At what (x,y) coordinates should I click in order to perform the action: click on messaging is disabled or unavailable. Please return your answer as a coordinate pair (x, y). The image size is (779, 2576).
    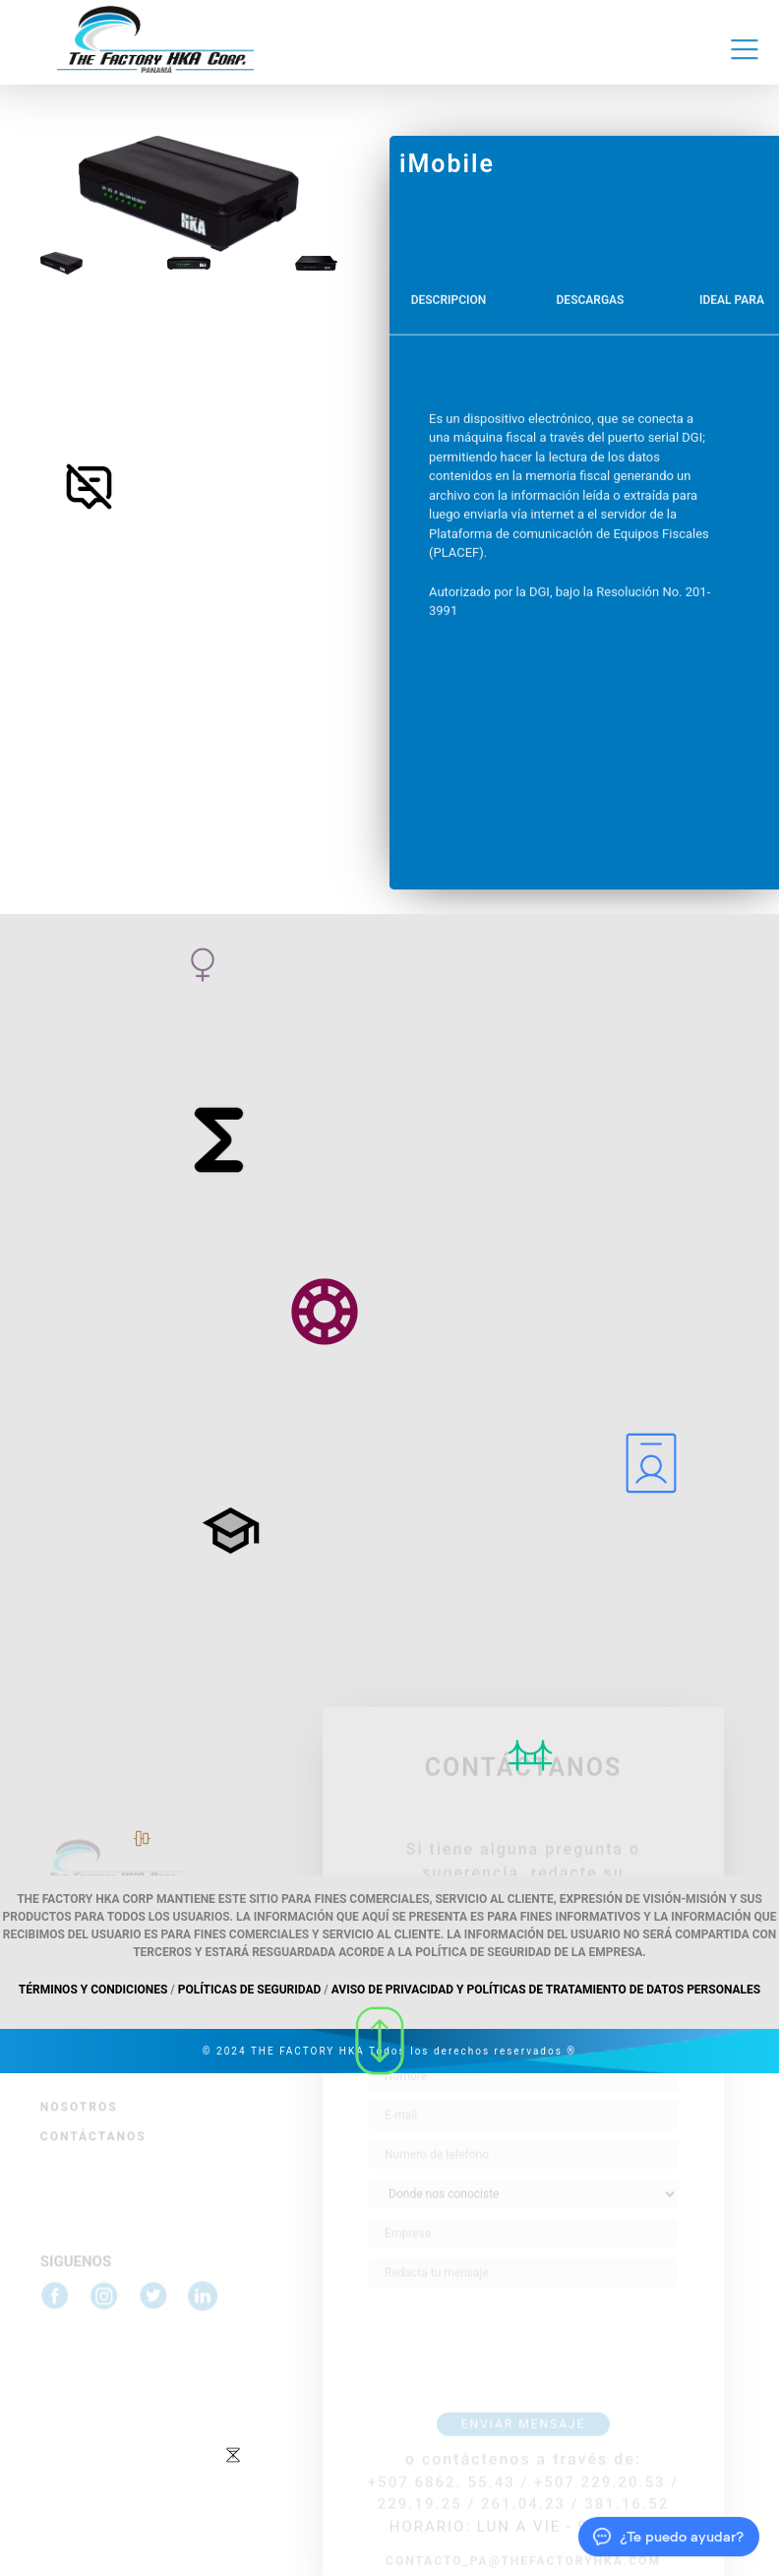
    Looking at the image, I should click on (89, 486).